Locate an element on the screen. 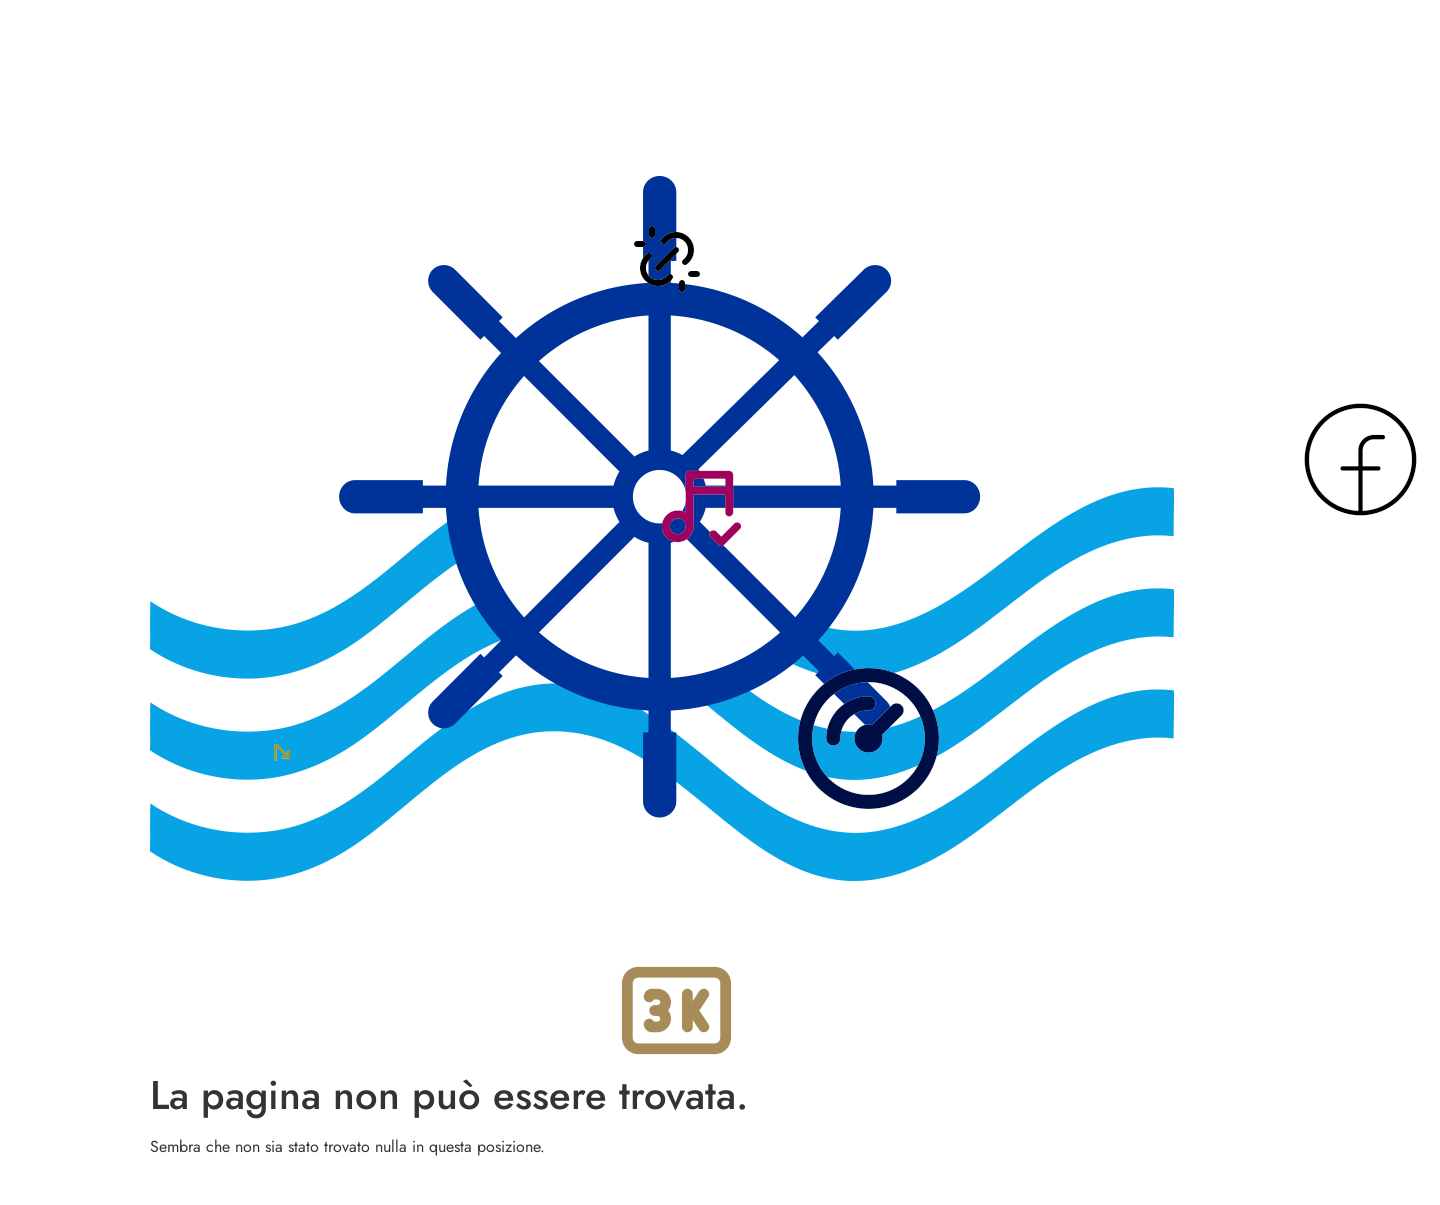 The height and width of the screenshot is (1205, 1440). song or track successfully added to library is located at coordinates (701, 506).